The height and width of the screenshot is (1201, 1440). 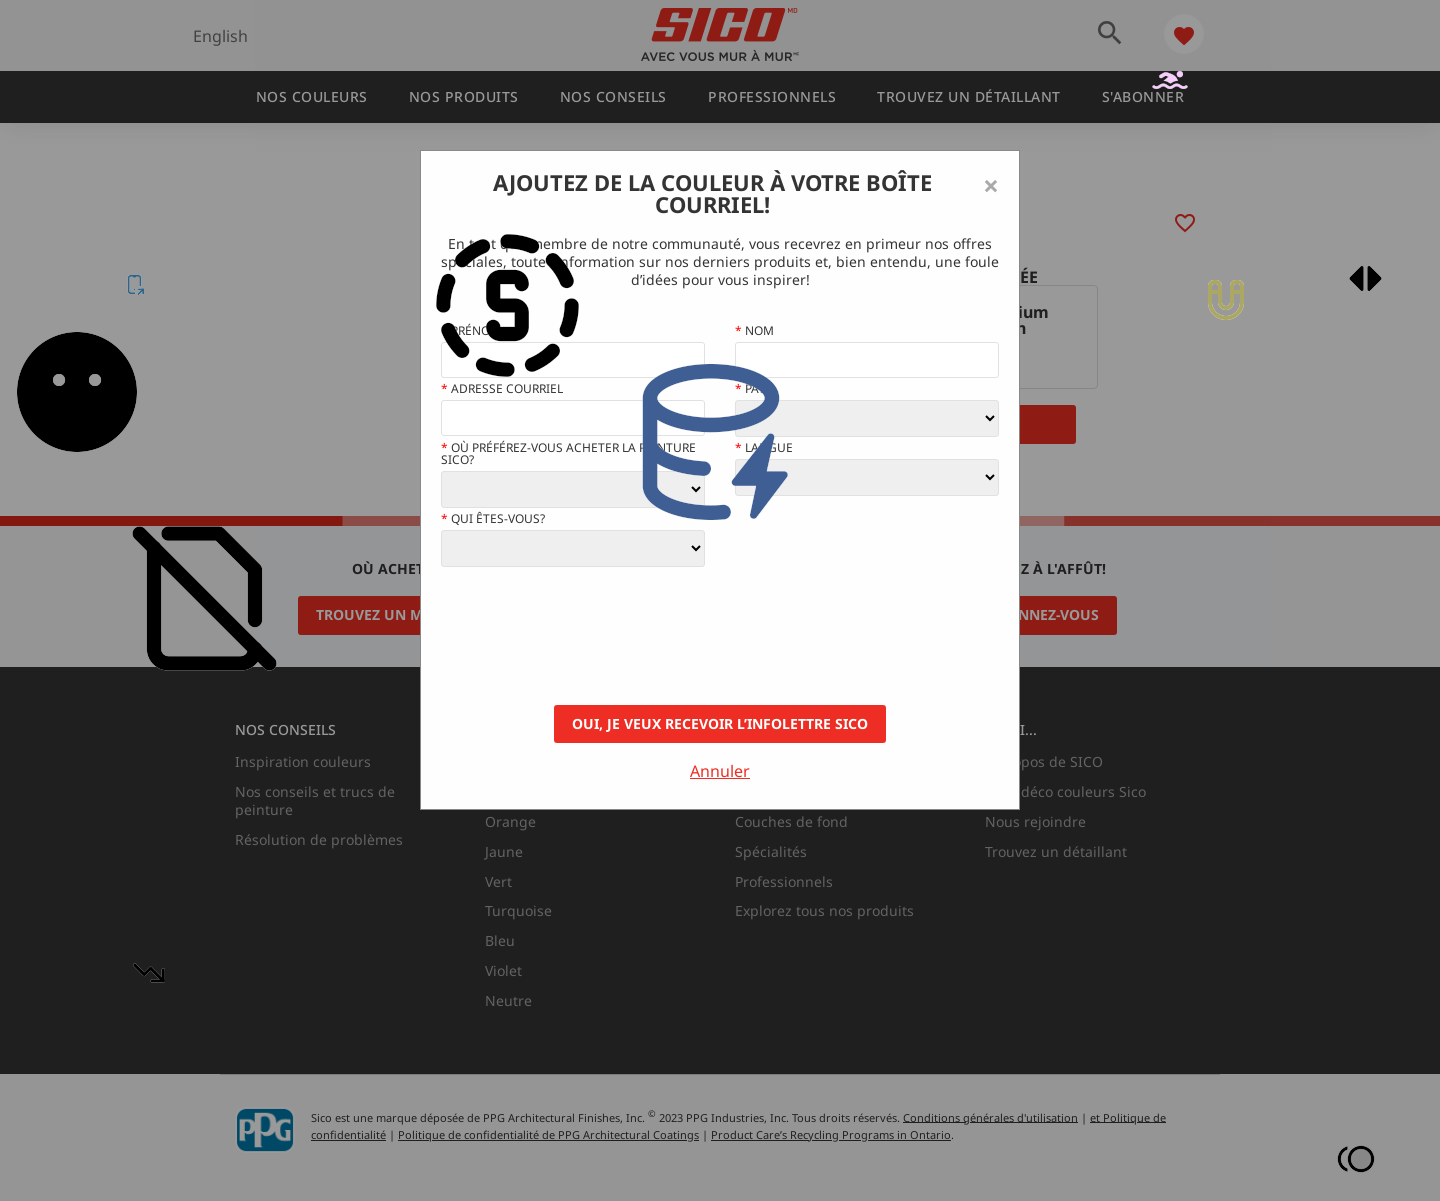 What do you see at coordinates (711, 442) in the screenshot?
I see `view cached data or storage` at bounding box center [711, 442].